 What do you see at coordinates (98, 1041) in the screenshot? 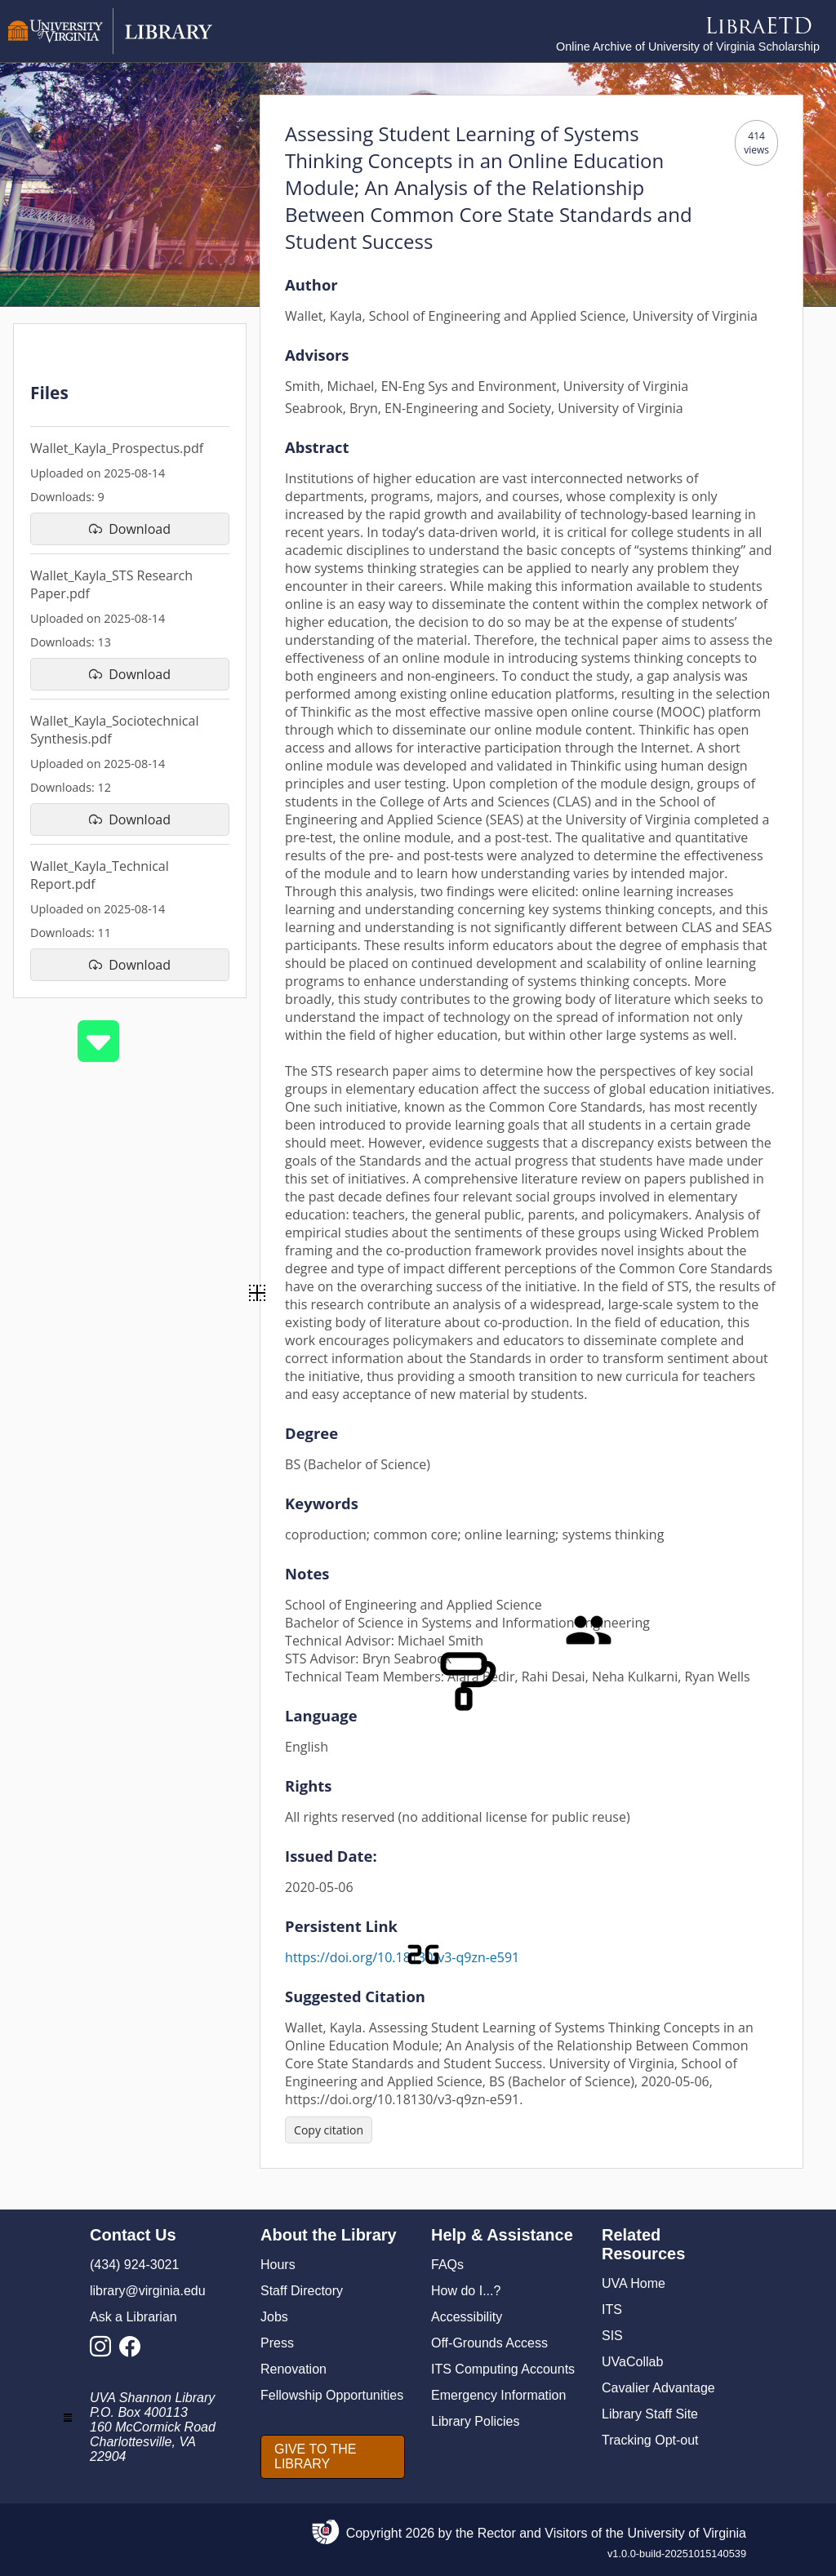
I see `expand dropdown menu` at bounding box center [98, 1041].